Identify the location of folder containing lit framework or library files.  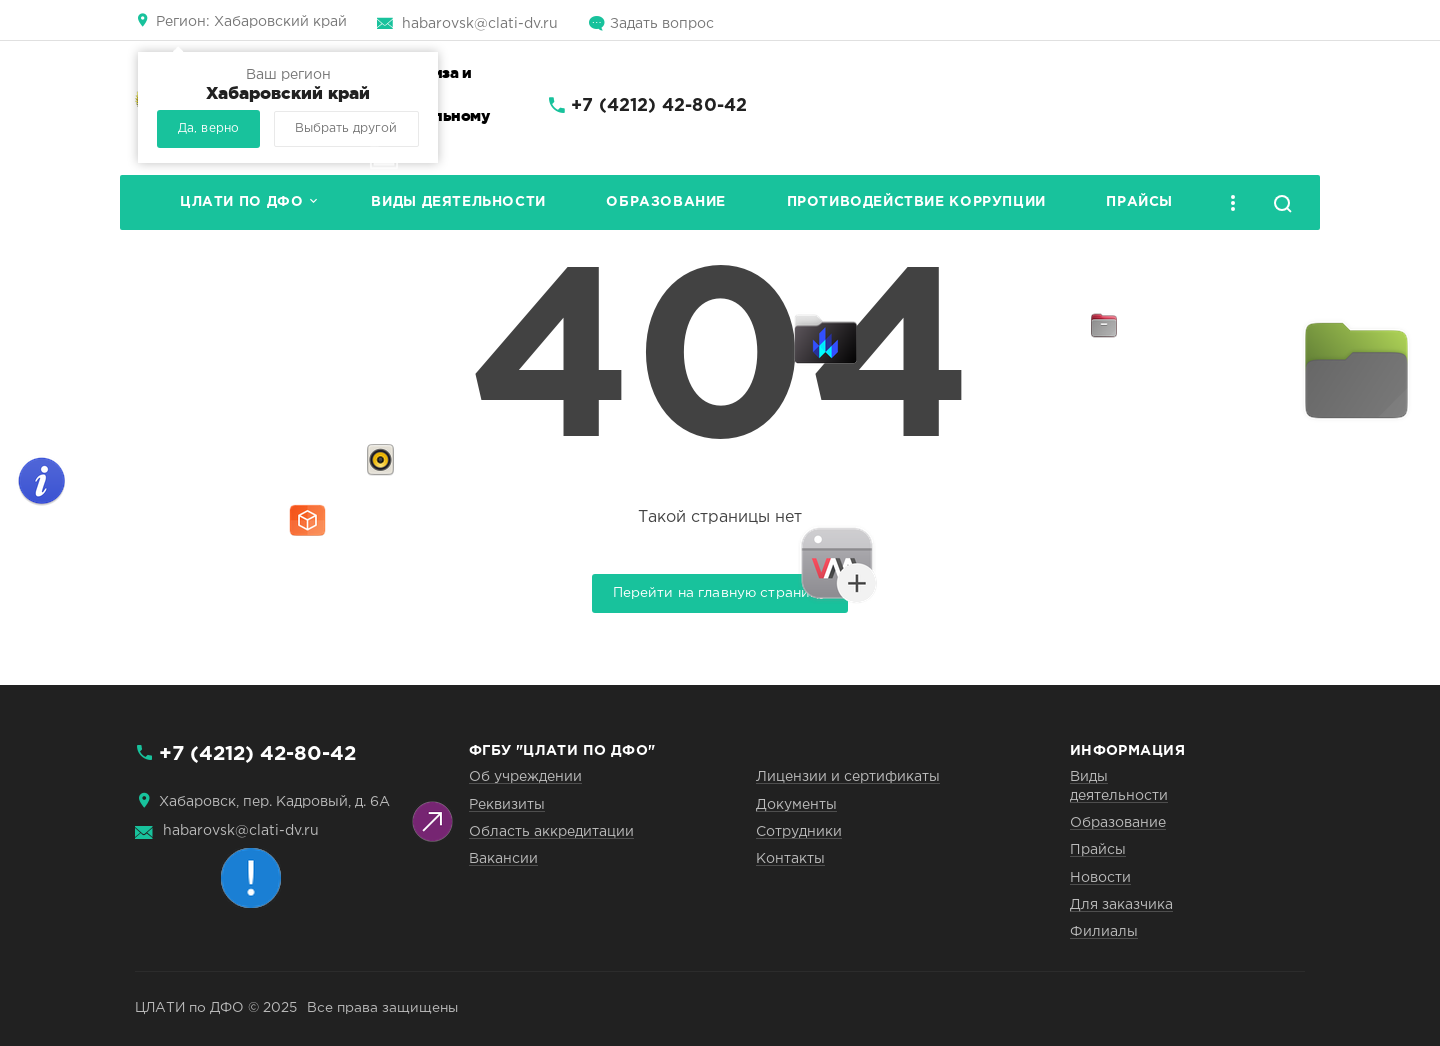
(825, 340).